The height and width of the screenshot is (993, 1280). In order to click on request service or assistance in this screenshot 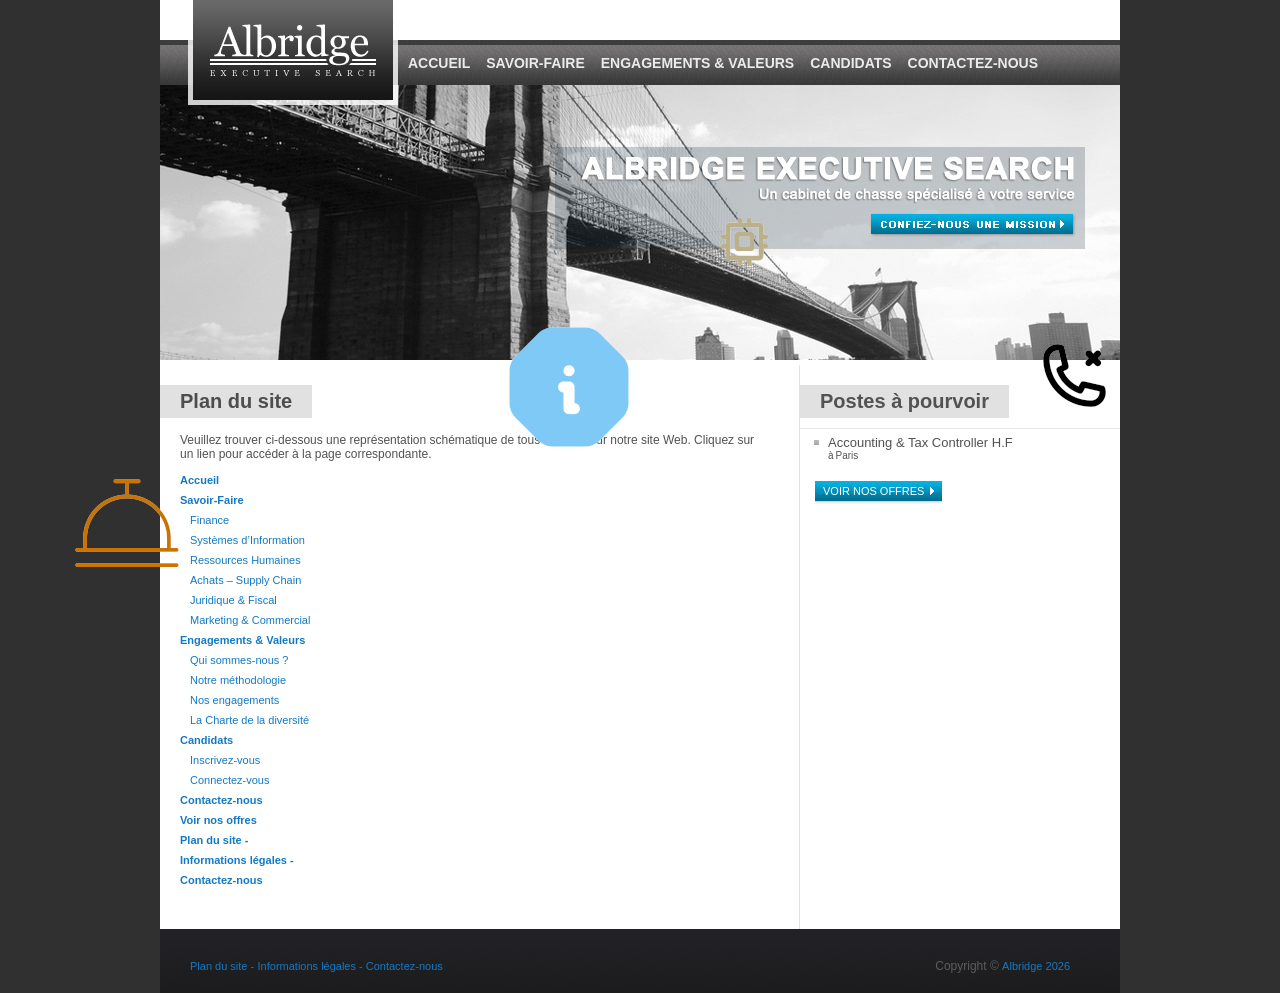, I will do `click(127, 527)`.